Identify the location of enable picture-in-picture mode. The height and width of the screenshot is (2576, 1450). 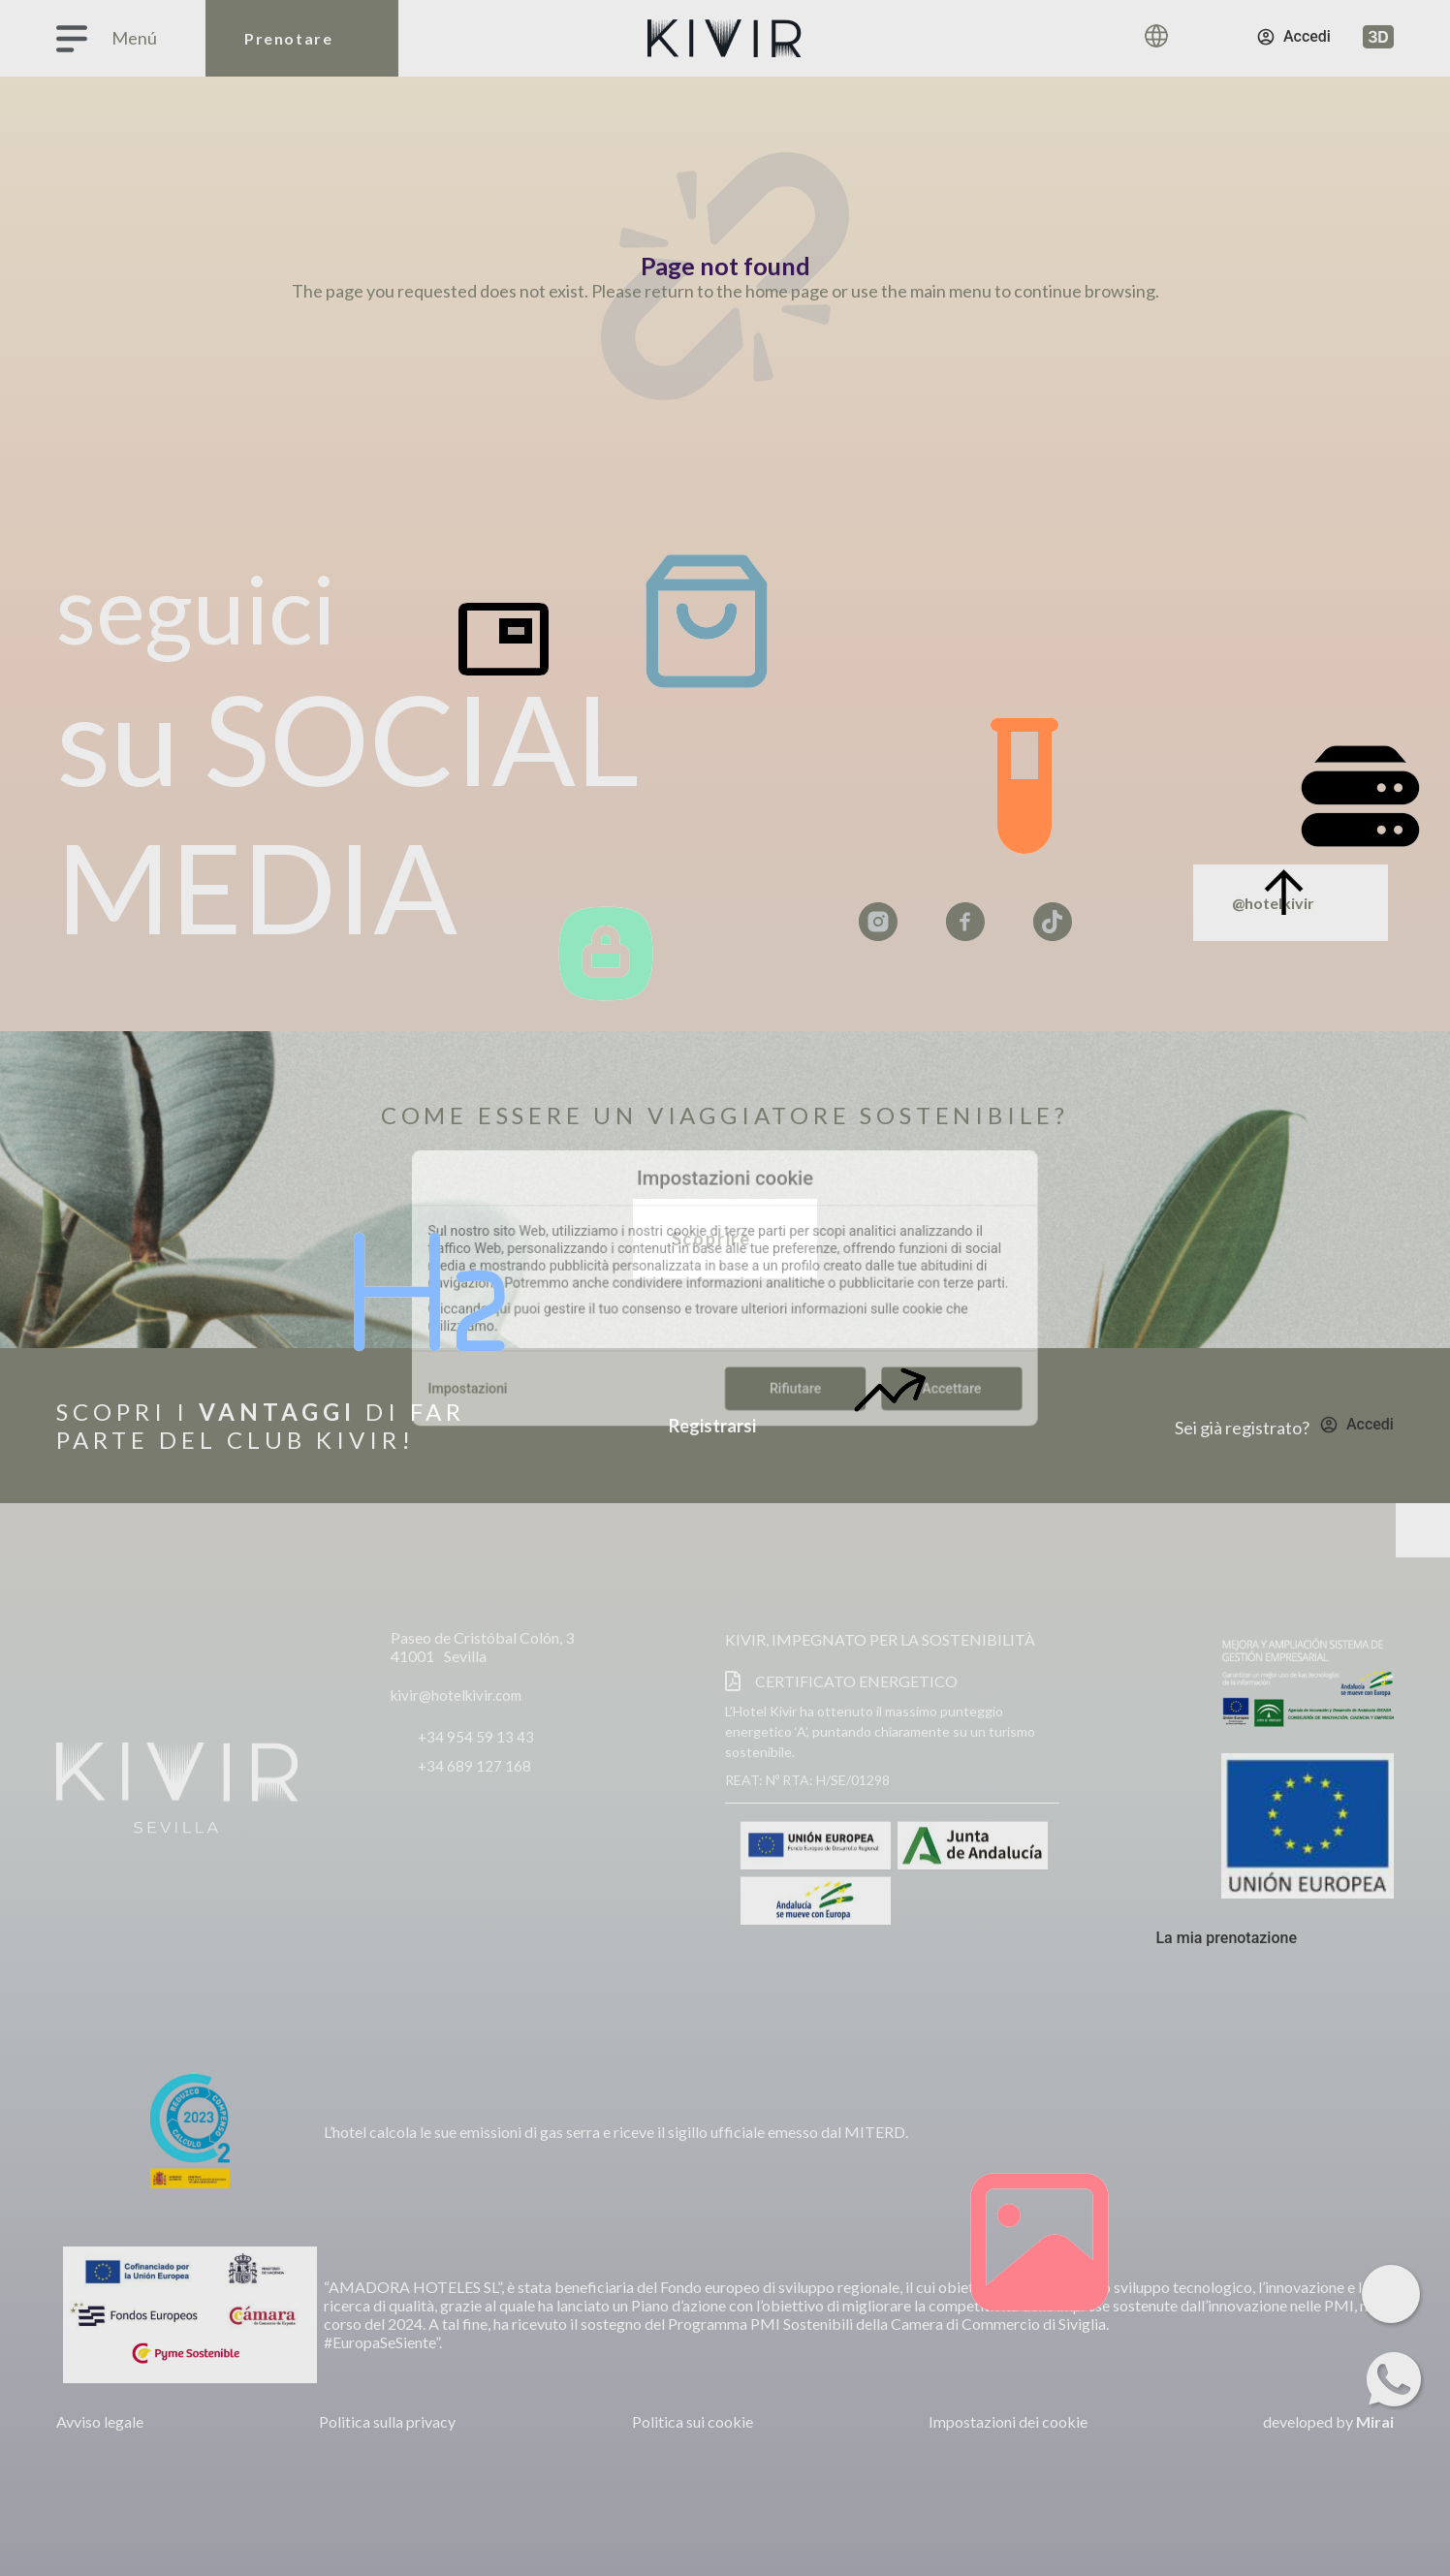
(503, 639).